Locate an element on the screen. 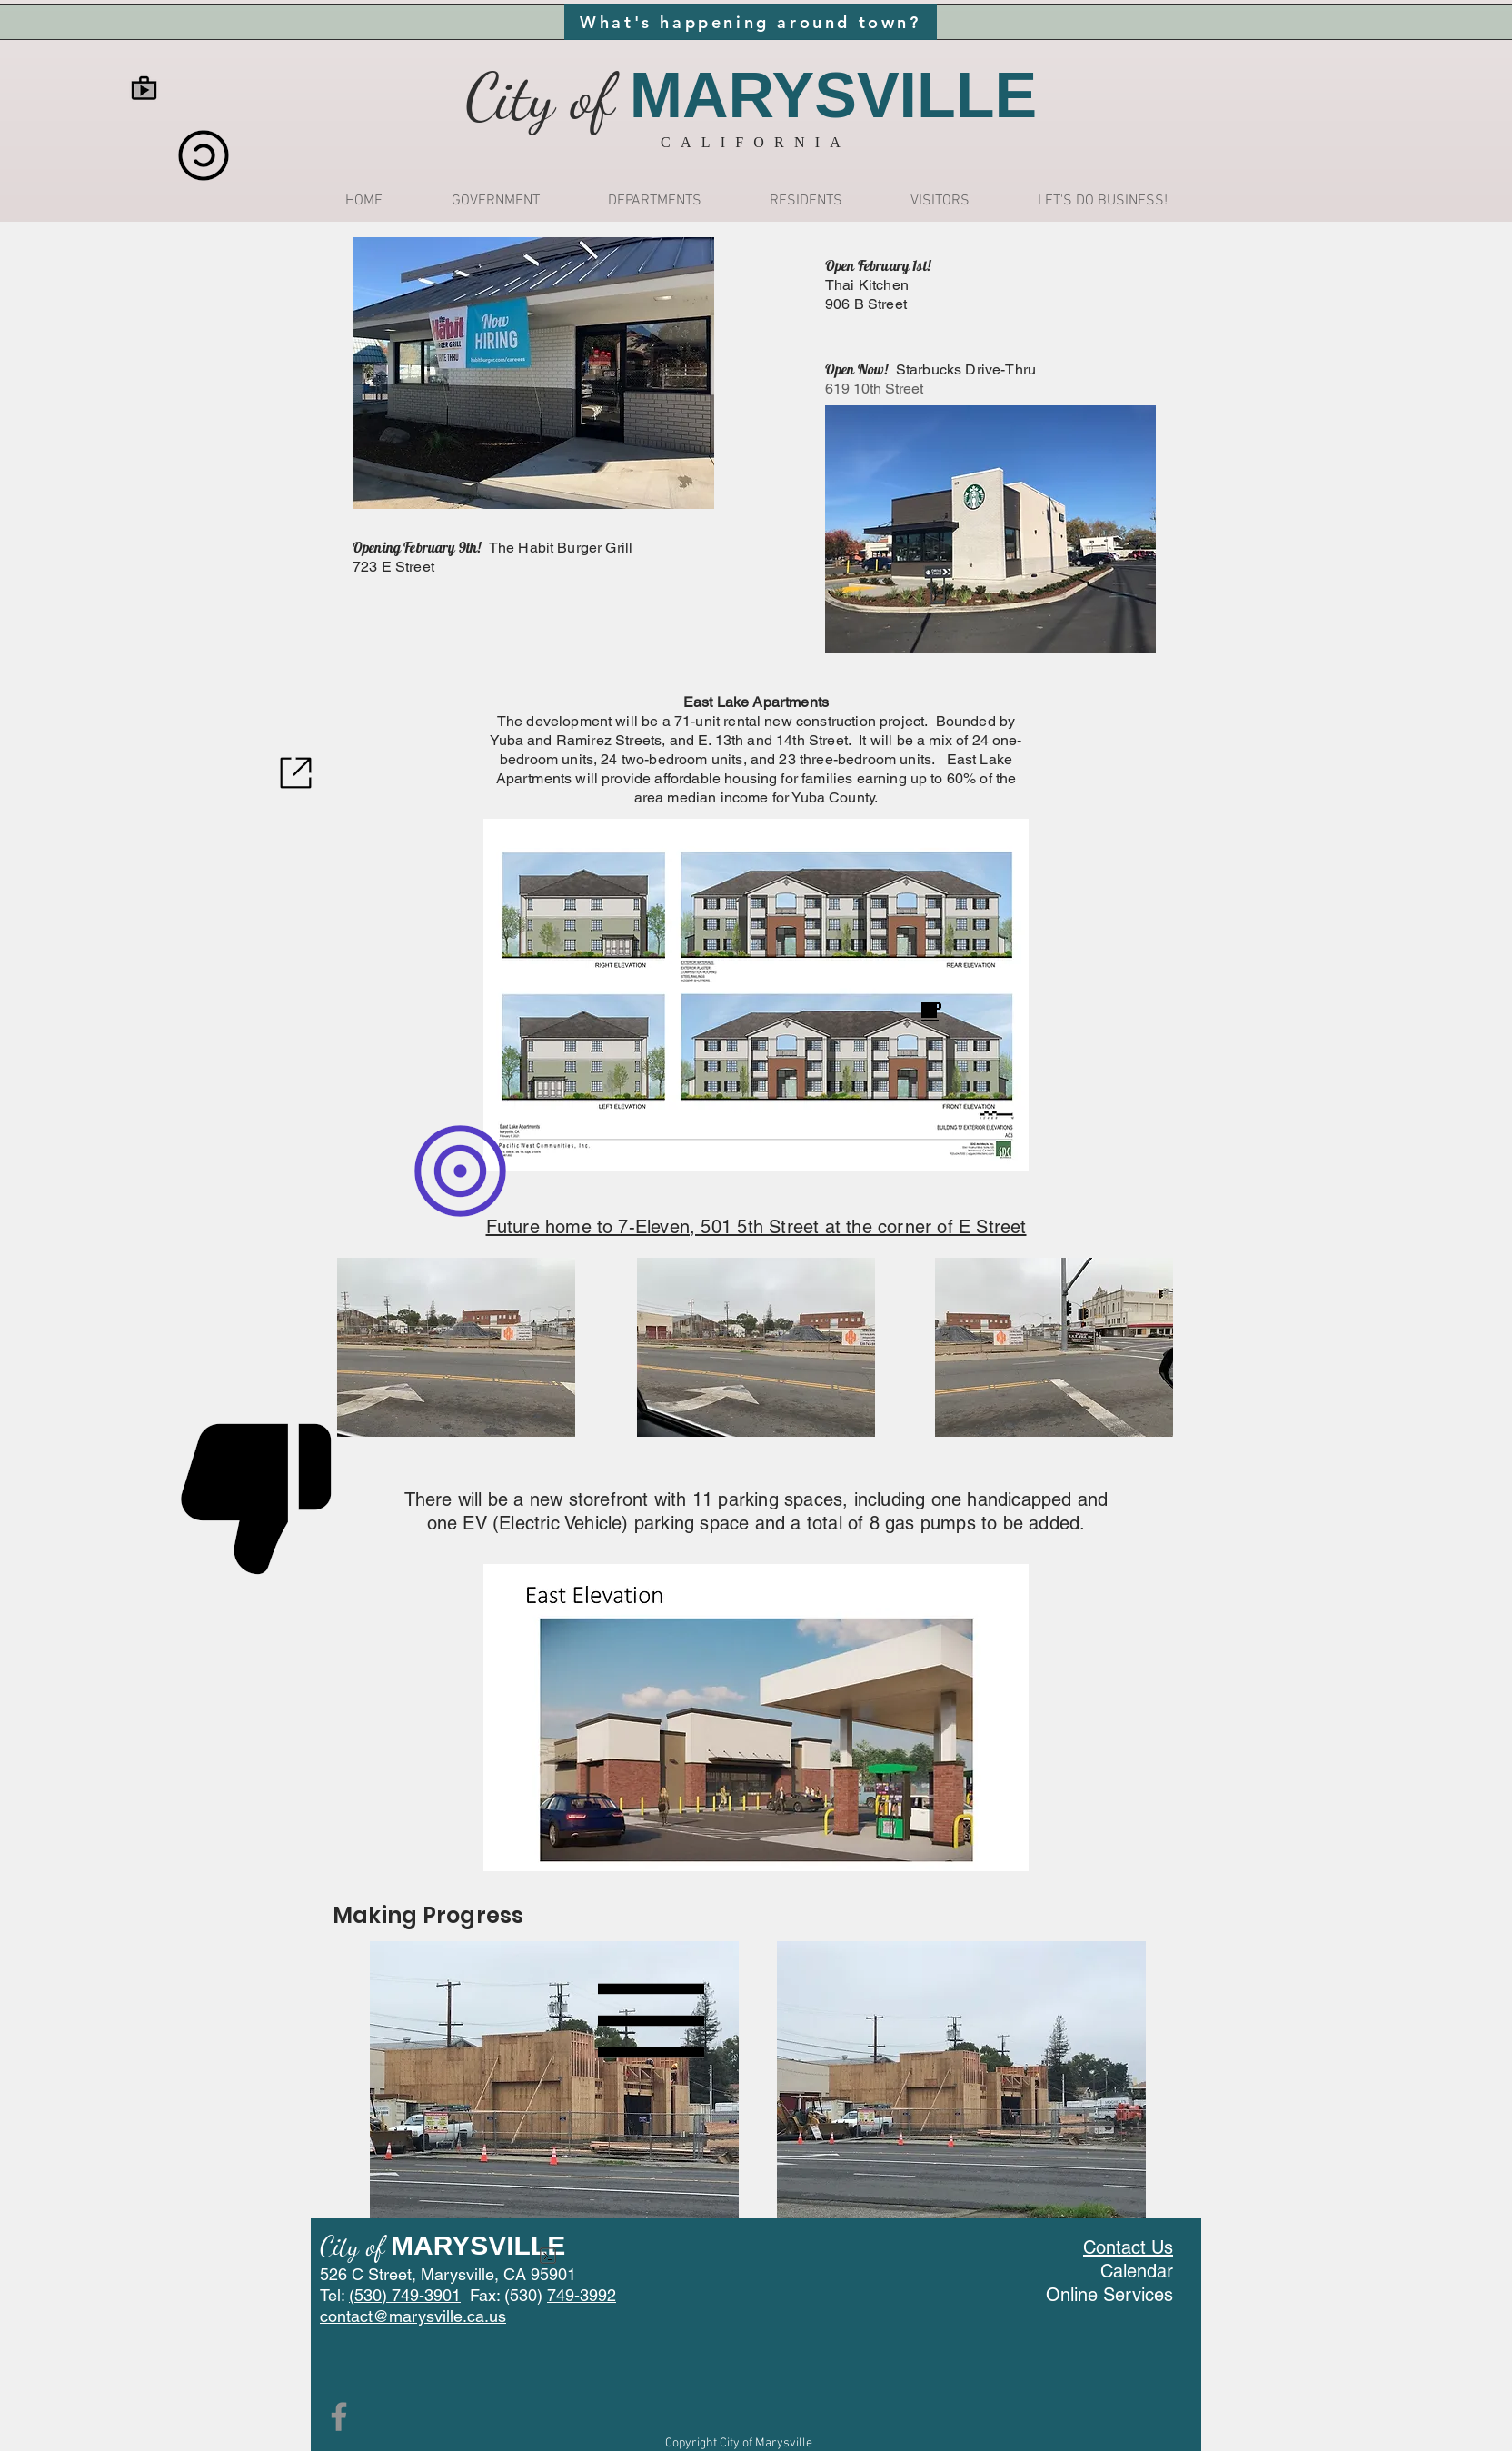 The width and height of the screenshot is (1512, 2451). indicates copyleft licensing status is located at coordinates (204, 155).